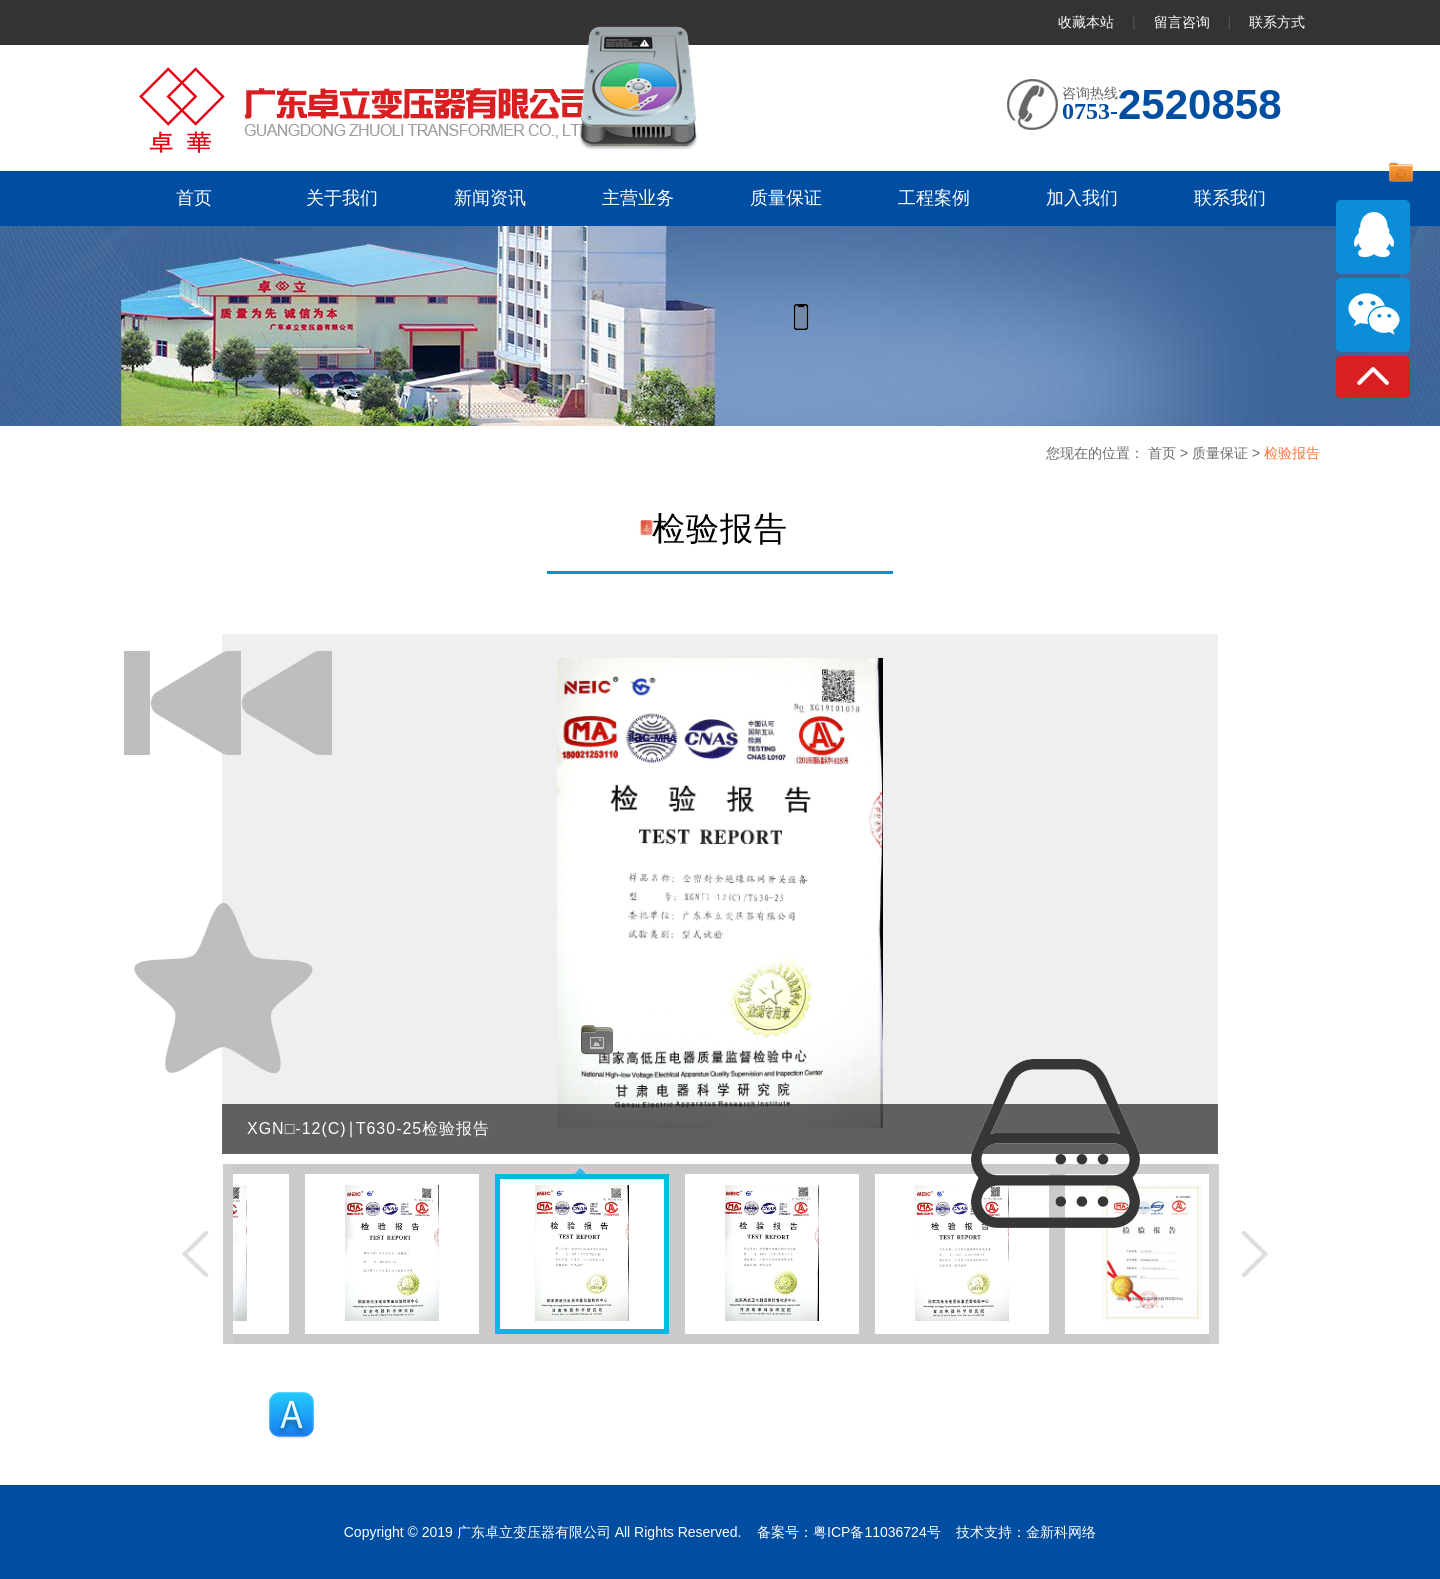 This screenshot has height=1579, width=1440. I want to click on access temporary files folder, so click(1401, 172).